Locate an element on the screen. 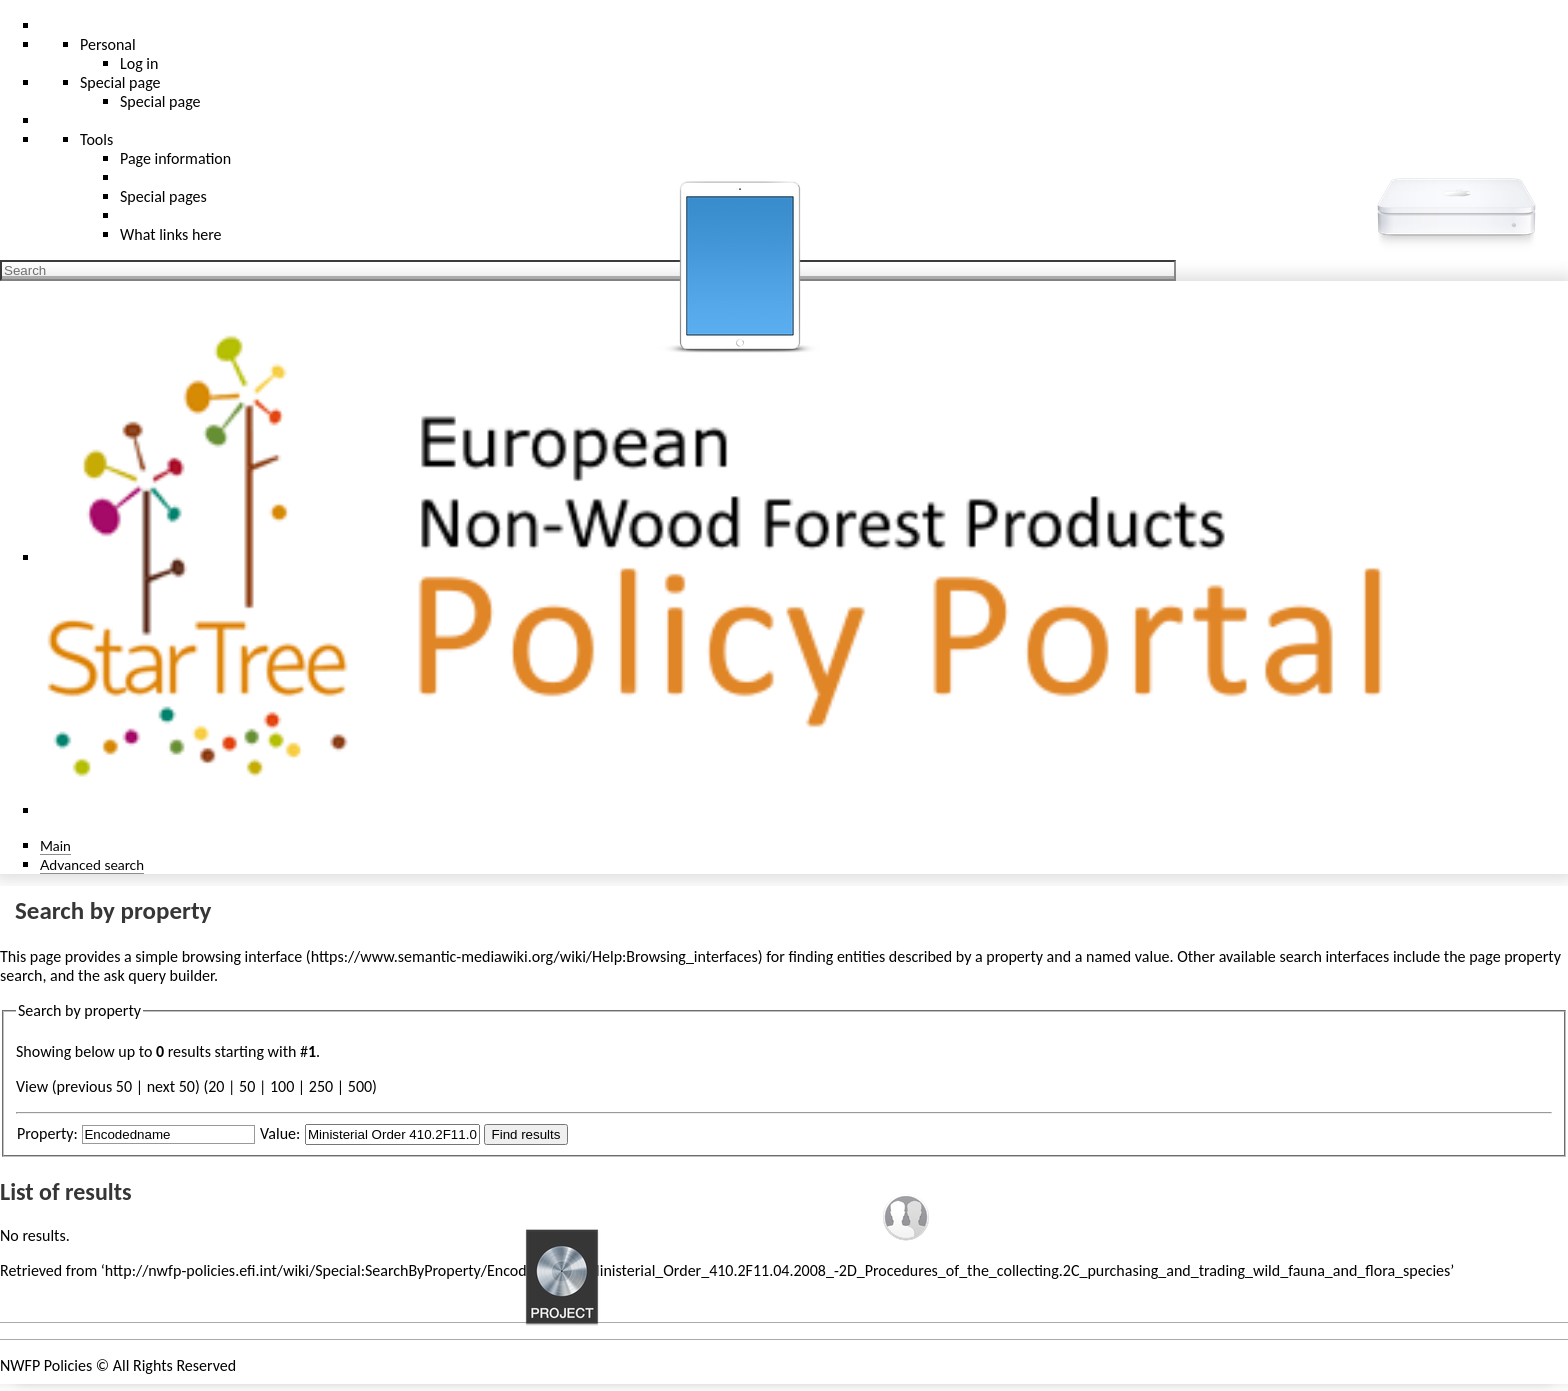 The width and height of the screenshot is (1568, 1391). manage connected iPad device is located at coordinates (740, 265).